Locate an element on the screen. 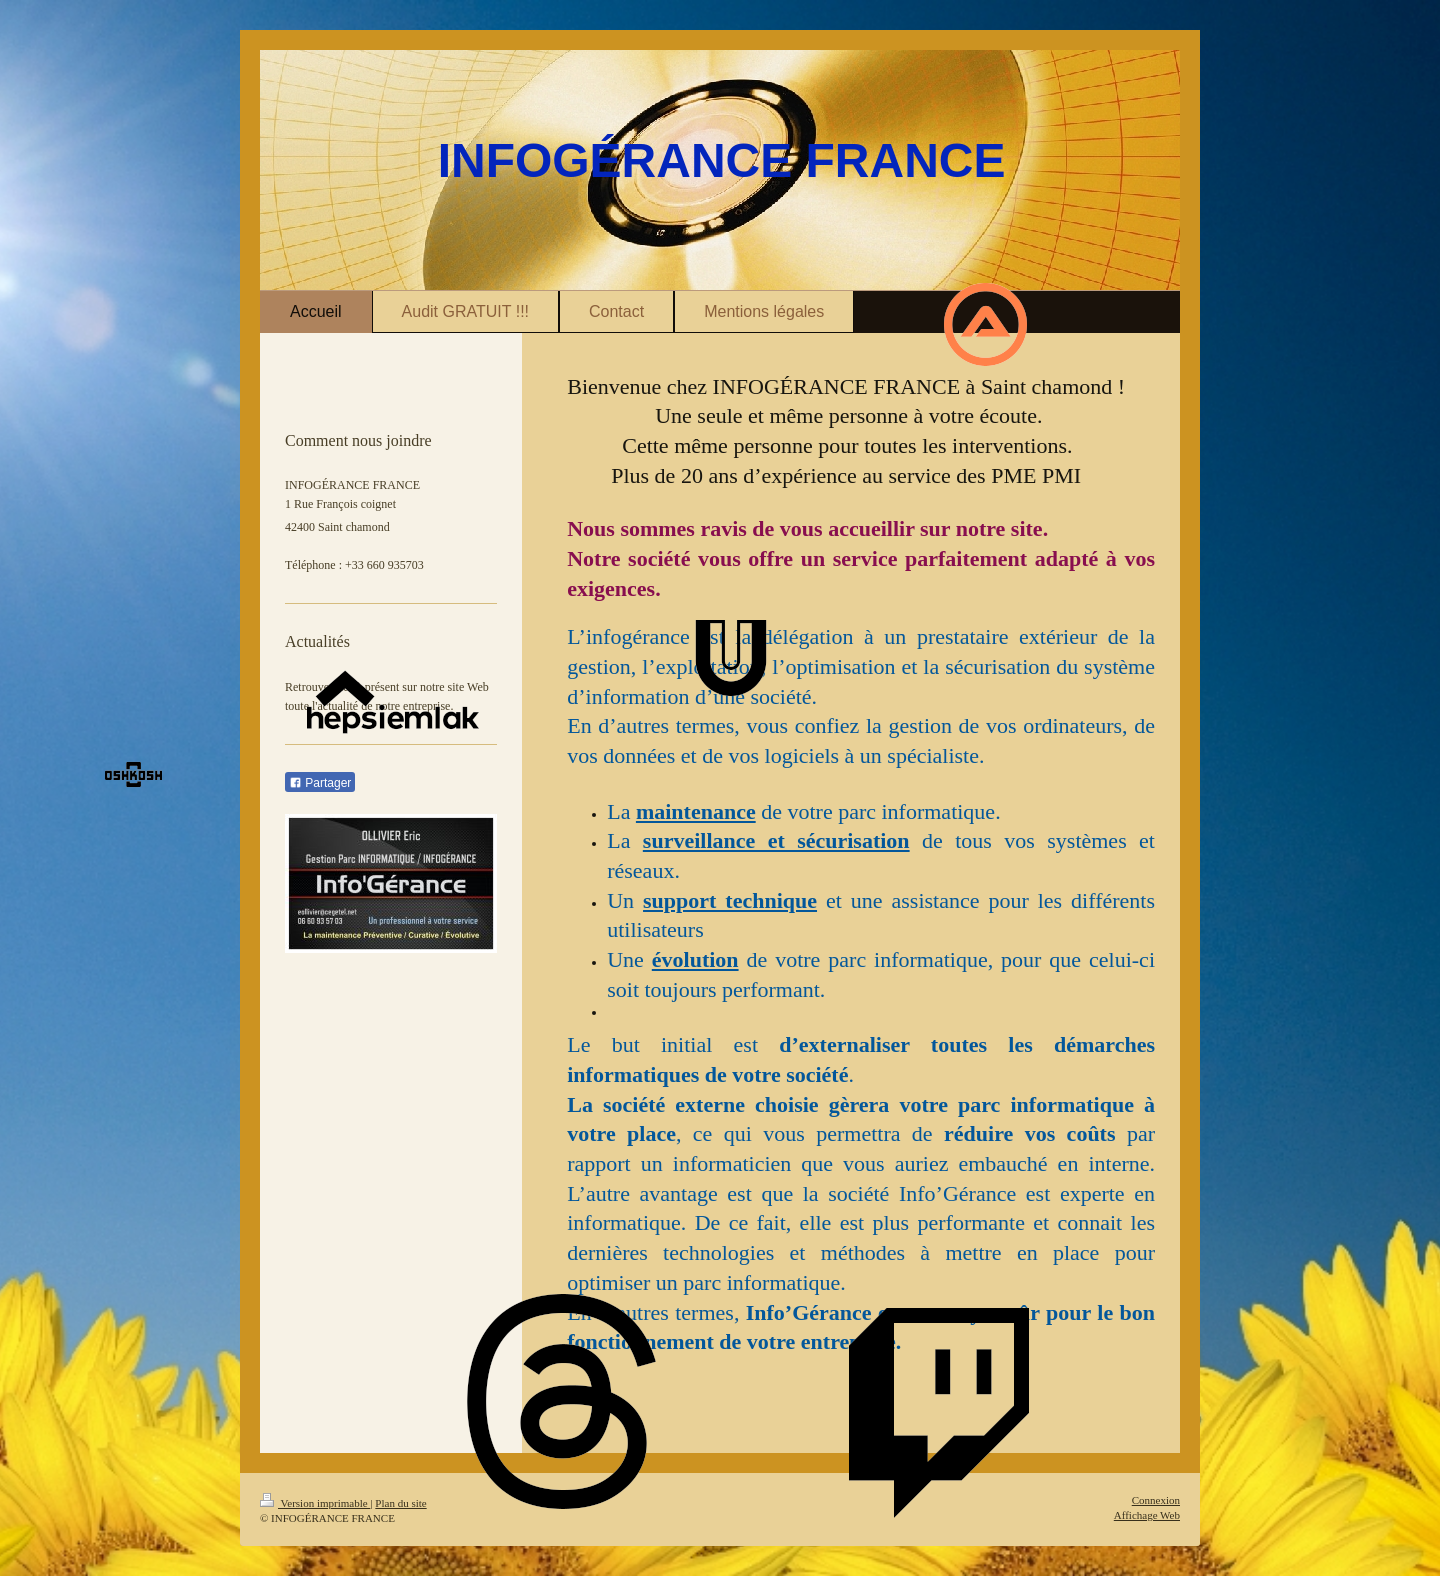  vueuse library logo is located at coordinates (731, 658).